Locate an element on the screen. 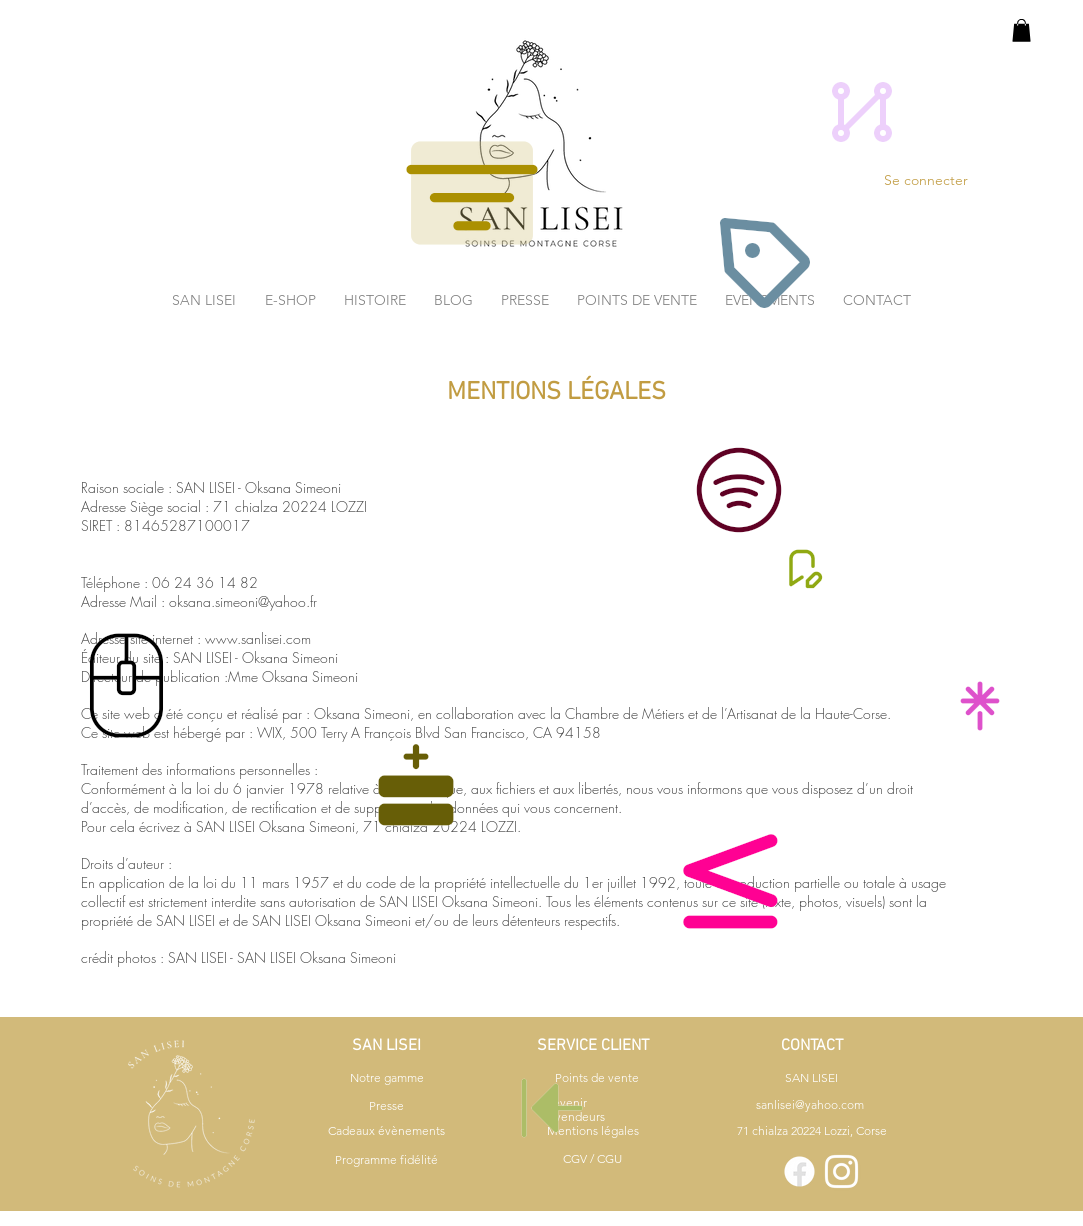  open Spotify is located at coordinates (739, 490).